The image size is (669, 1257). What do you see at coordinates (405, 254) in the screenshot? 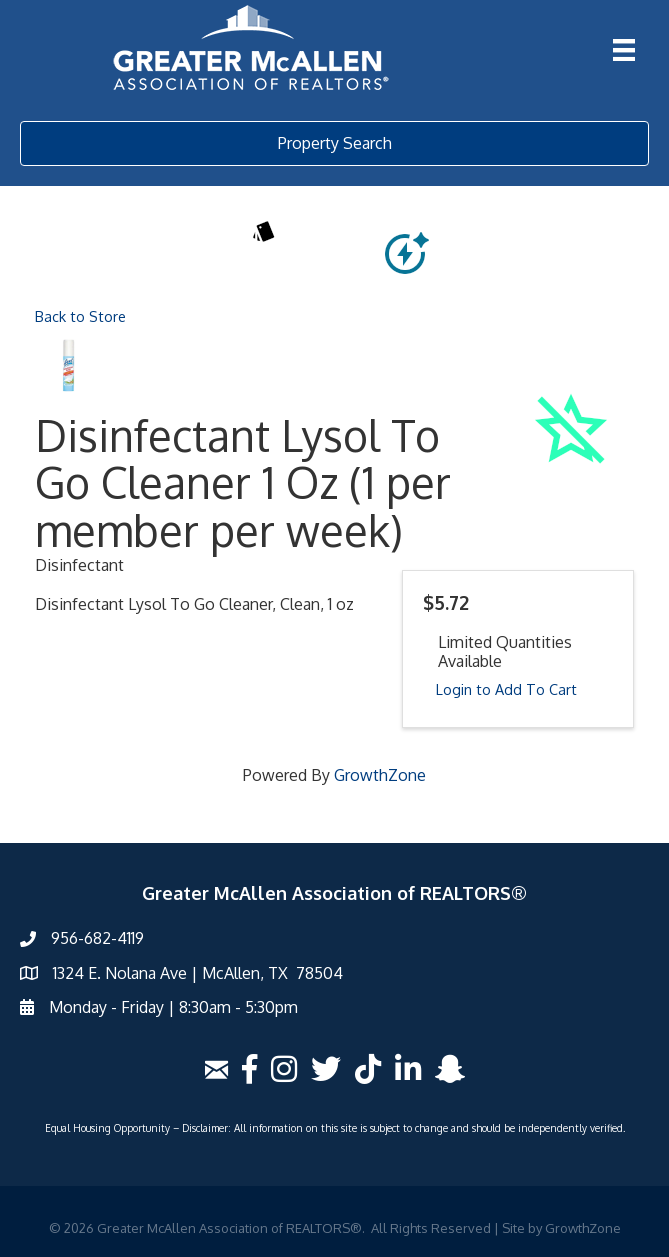
I see `access AI-enhanced DVD or media features` at bounding box center [405, 254].